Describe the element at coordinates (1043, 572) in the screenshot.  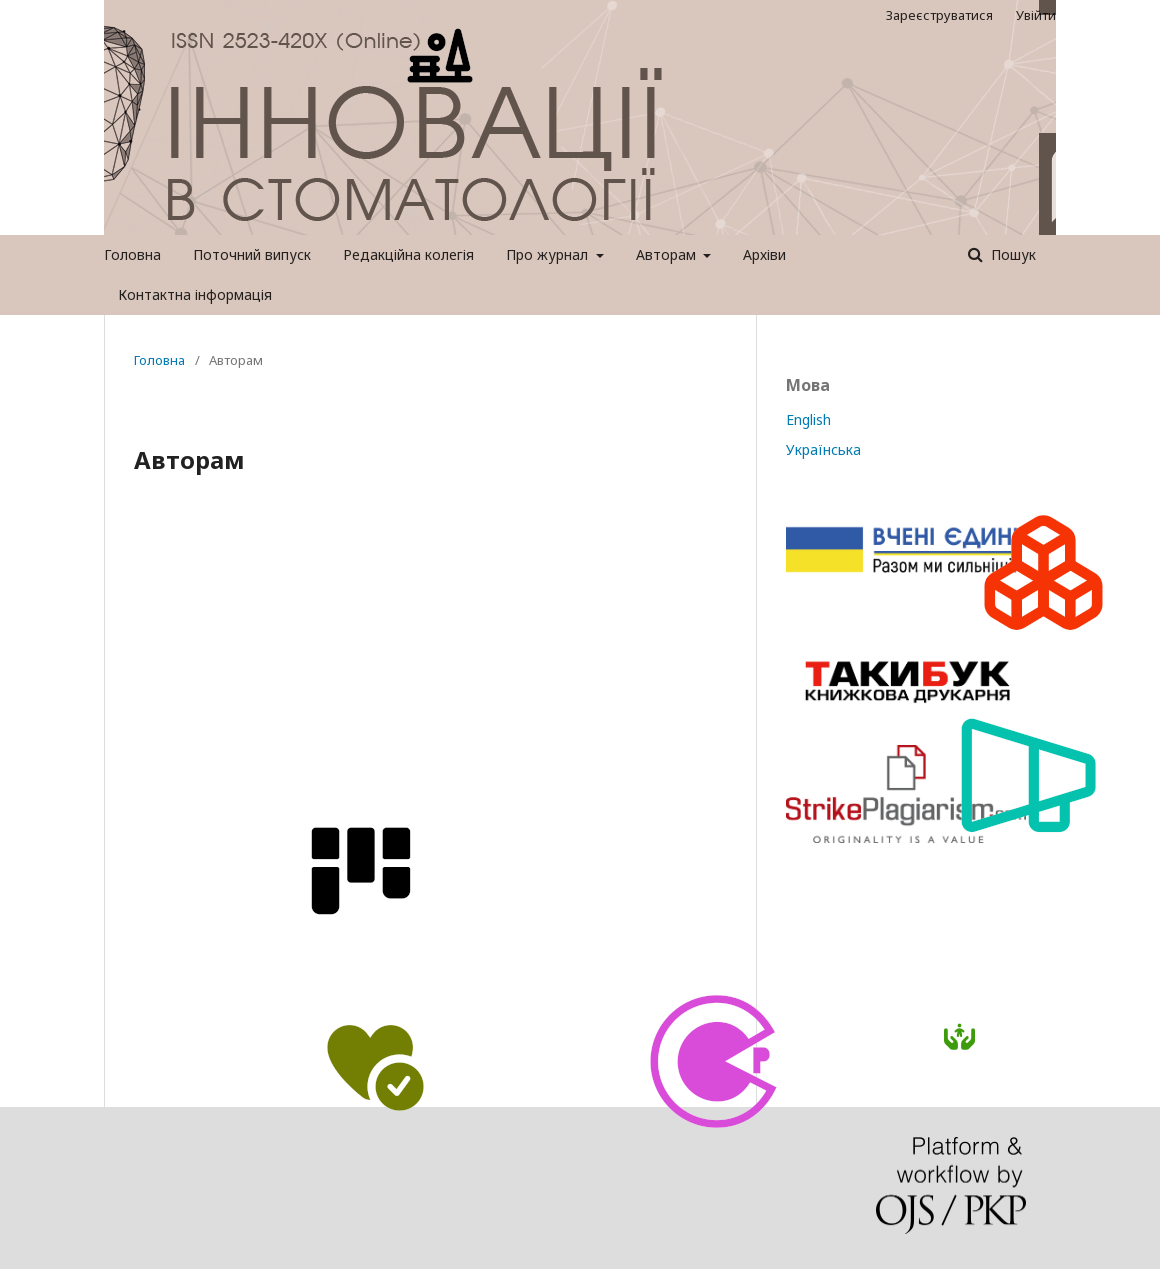
I see `view inventory or packages` at that location.